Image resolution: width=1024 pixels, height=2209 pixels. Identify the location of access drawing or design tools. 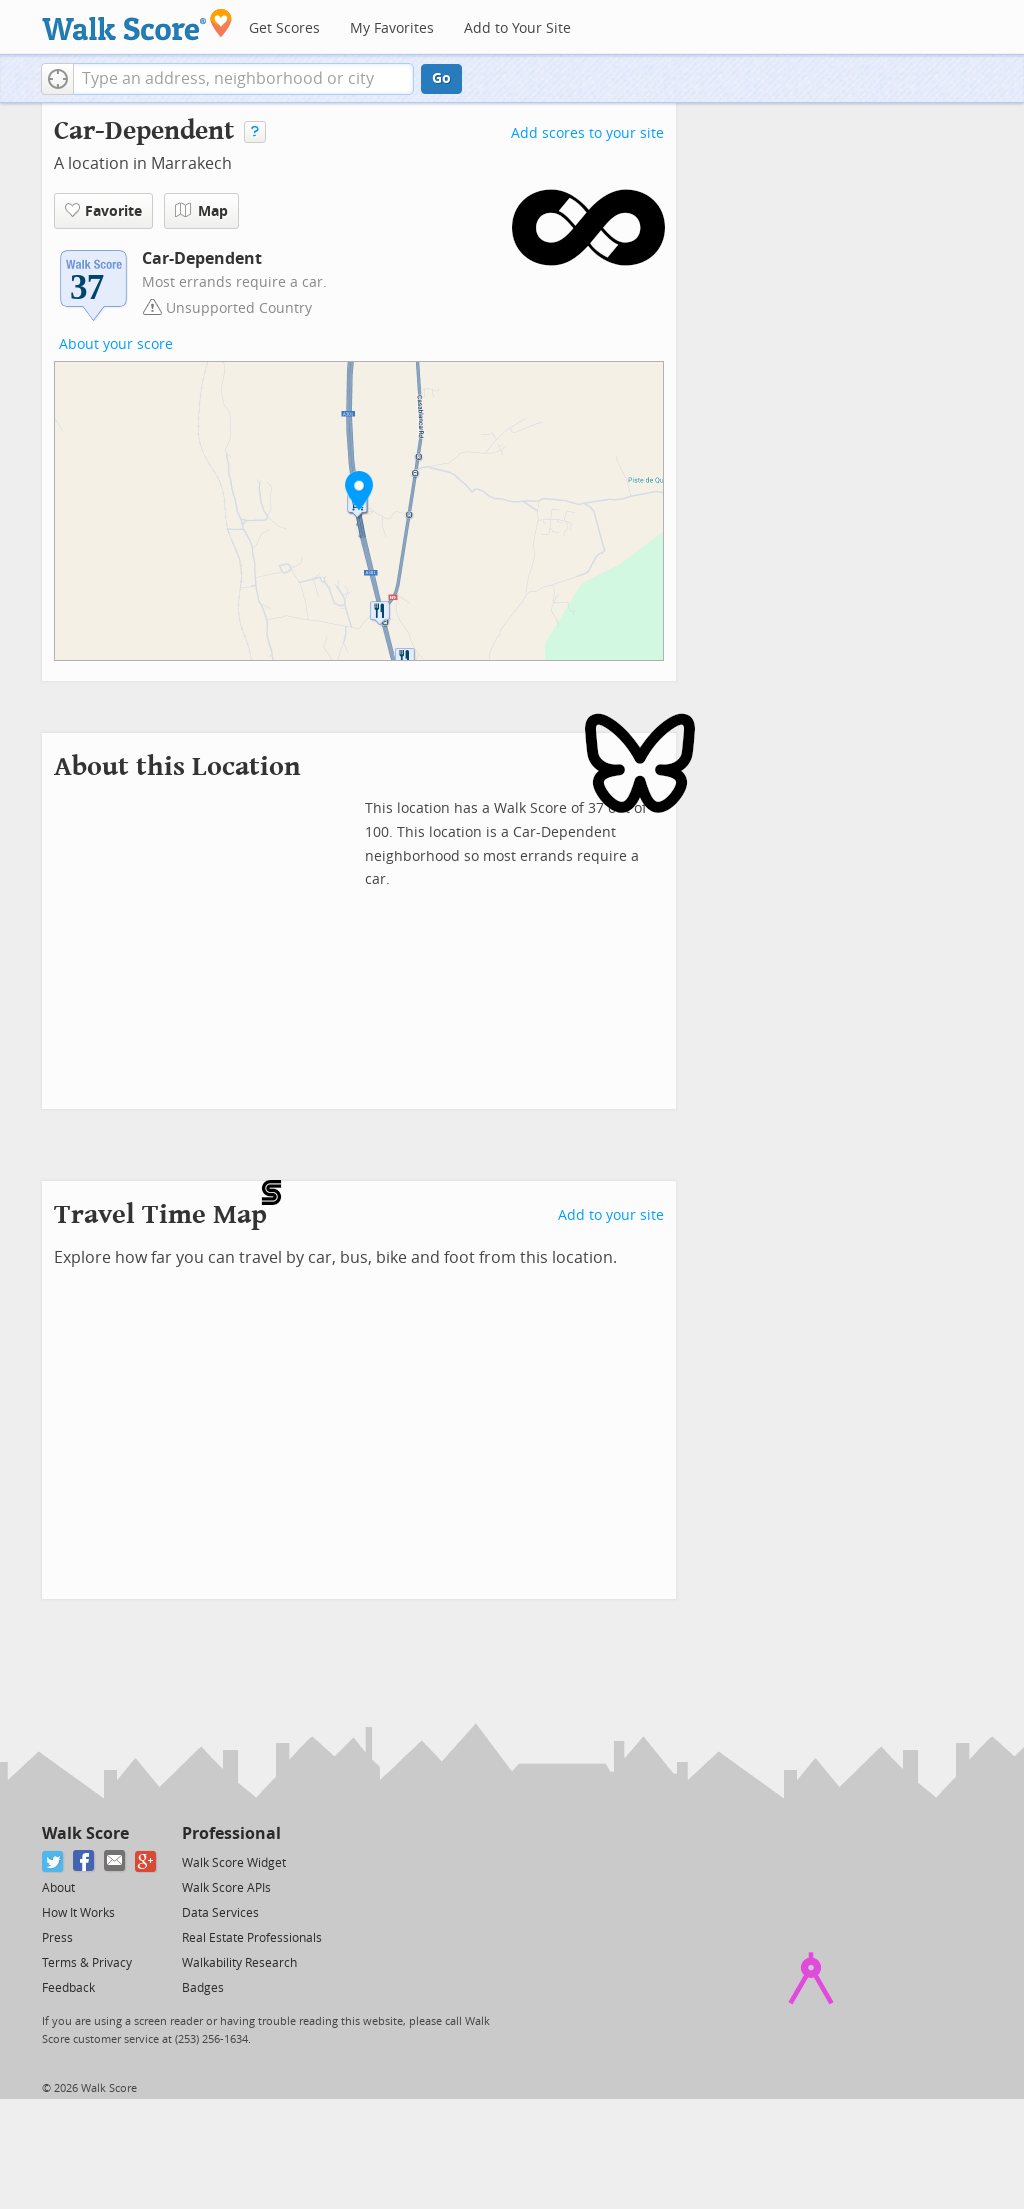
(811, 1978).